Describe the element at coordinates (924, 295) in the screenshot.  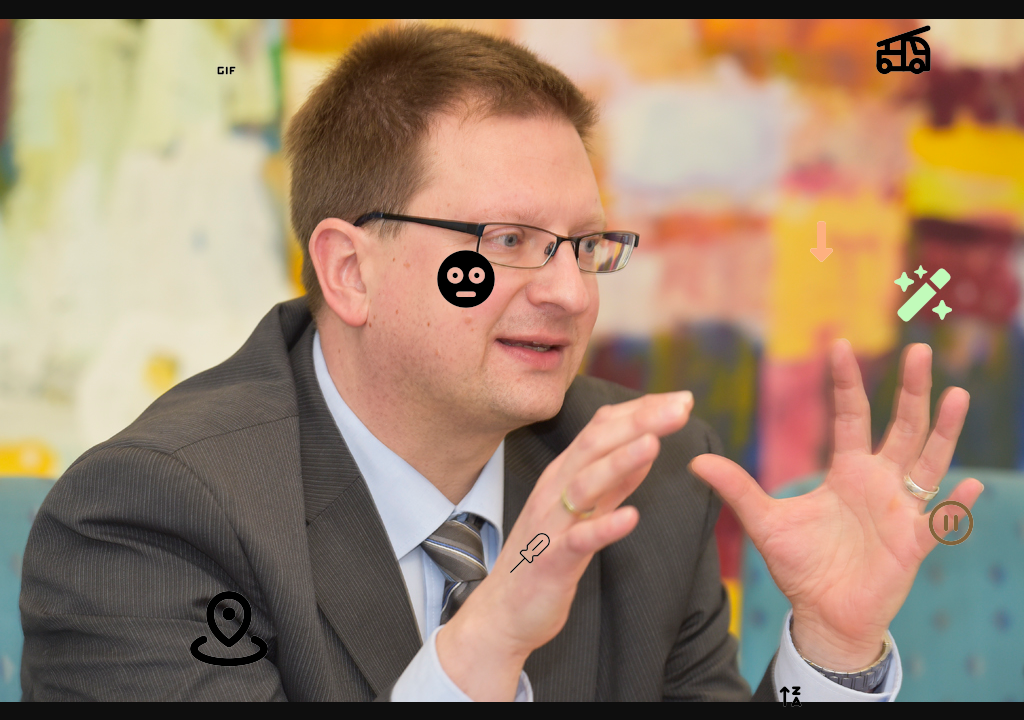
I see `apply automatic enhancements or effects` at that location.